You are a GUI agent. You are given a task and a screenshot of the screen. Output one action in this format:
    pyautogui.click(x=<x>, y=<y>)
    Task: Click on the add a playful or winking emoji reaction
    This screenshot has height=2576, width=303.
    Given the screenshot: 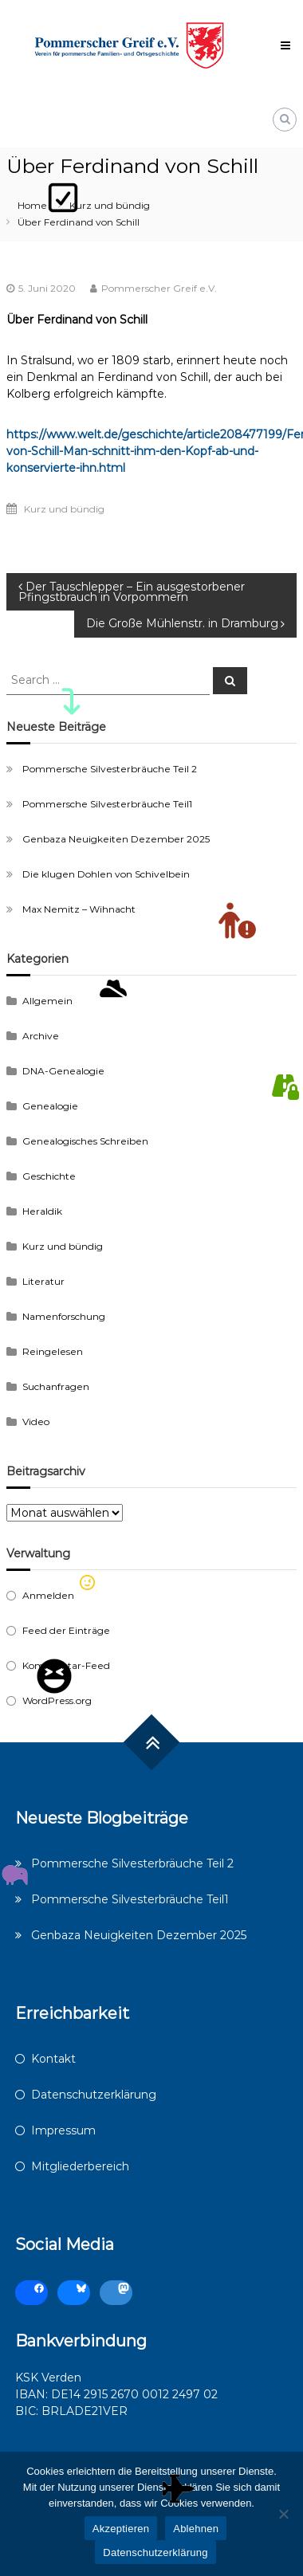 What is the action you would take?
    pyautogui.click(x=87, y=1582)
    